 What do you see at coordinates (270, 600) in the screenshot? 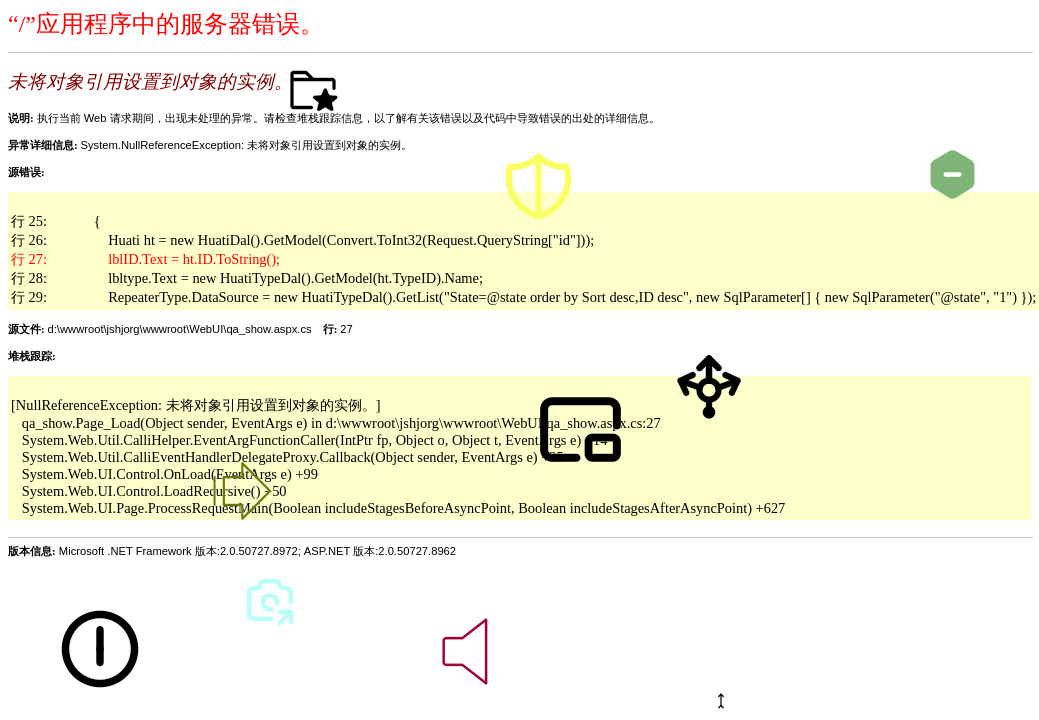
I see `share a photo or image` at bounding box center [270, 600].